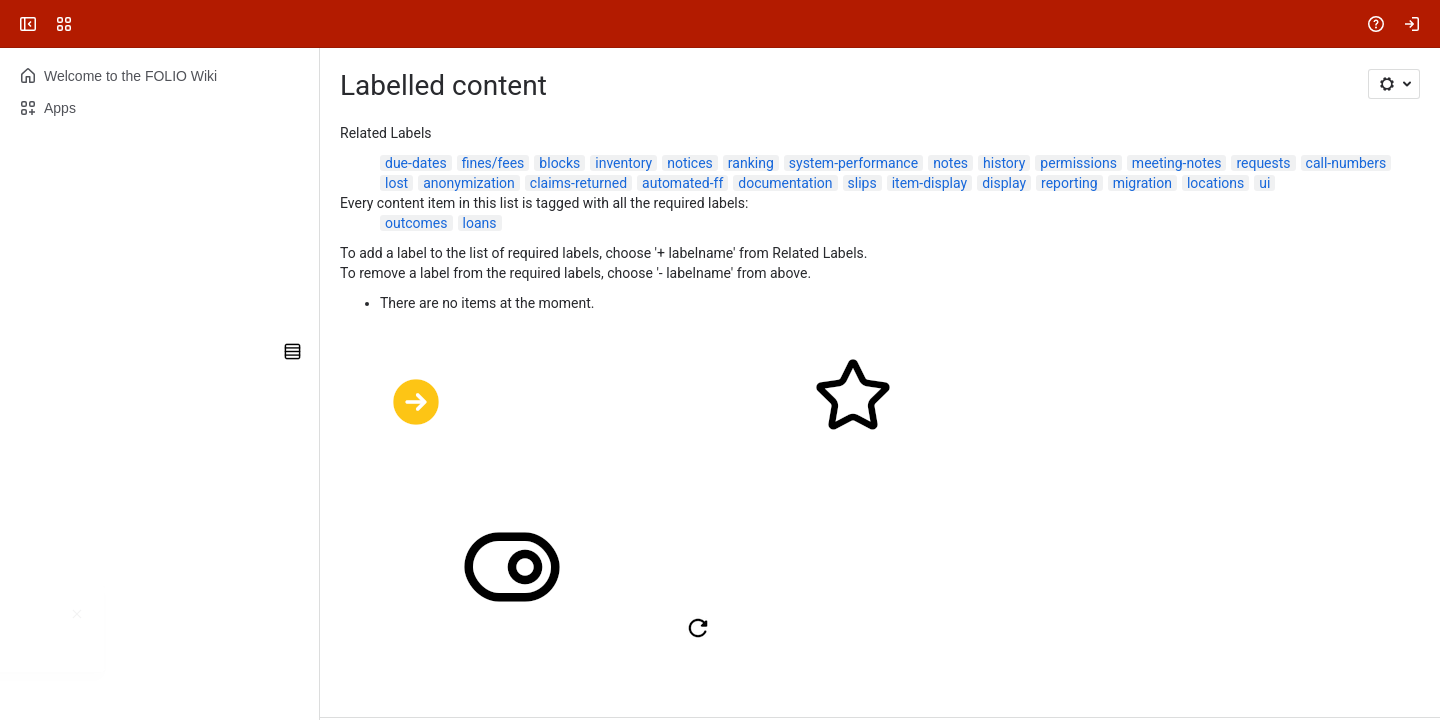 The height and width of the screenshot is (720, 1440). What do you see at coordinates (853, 396) in the screenshot?
I see `add item to favorites` at bounding box center [853, 396].